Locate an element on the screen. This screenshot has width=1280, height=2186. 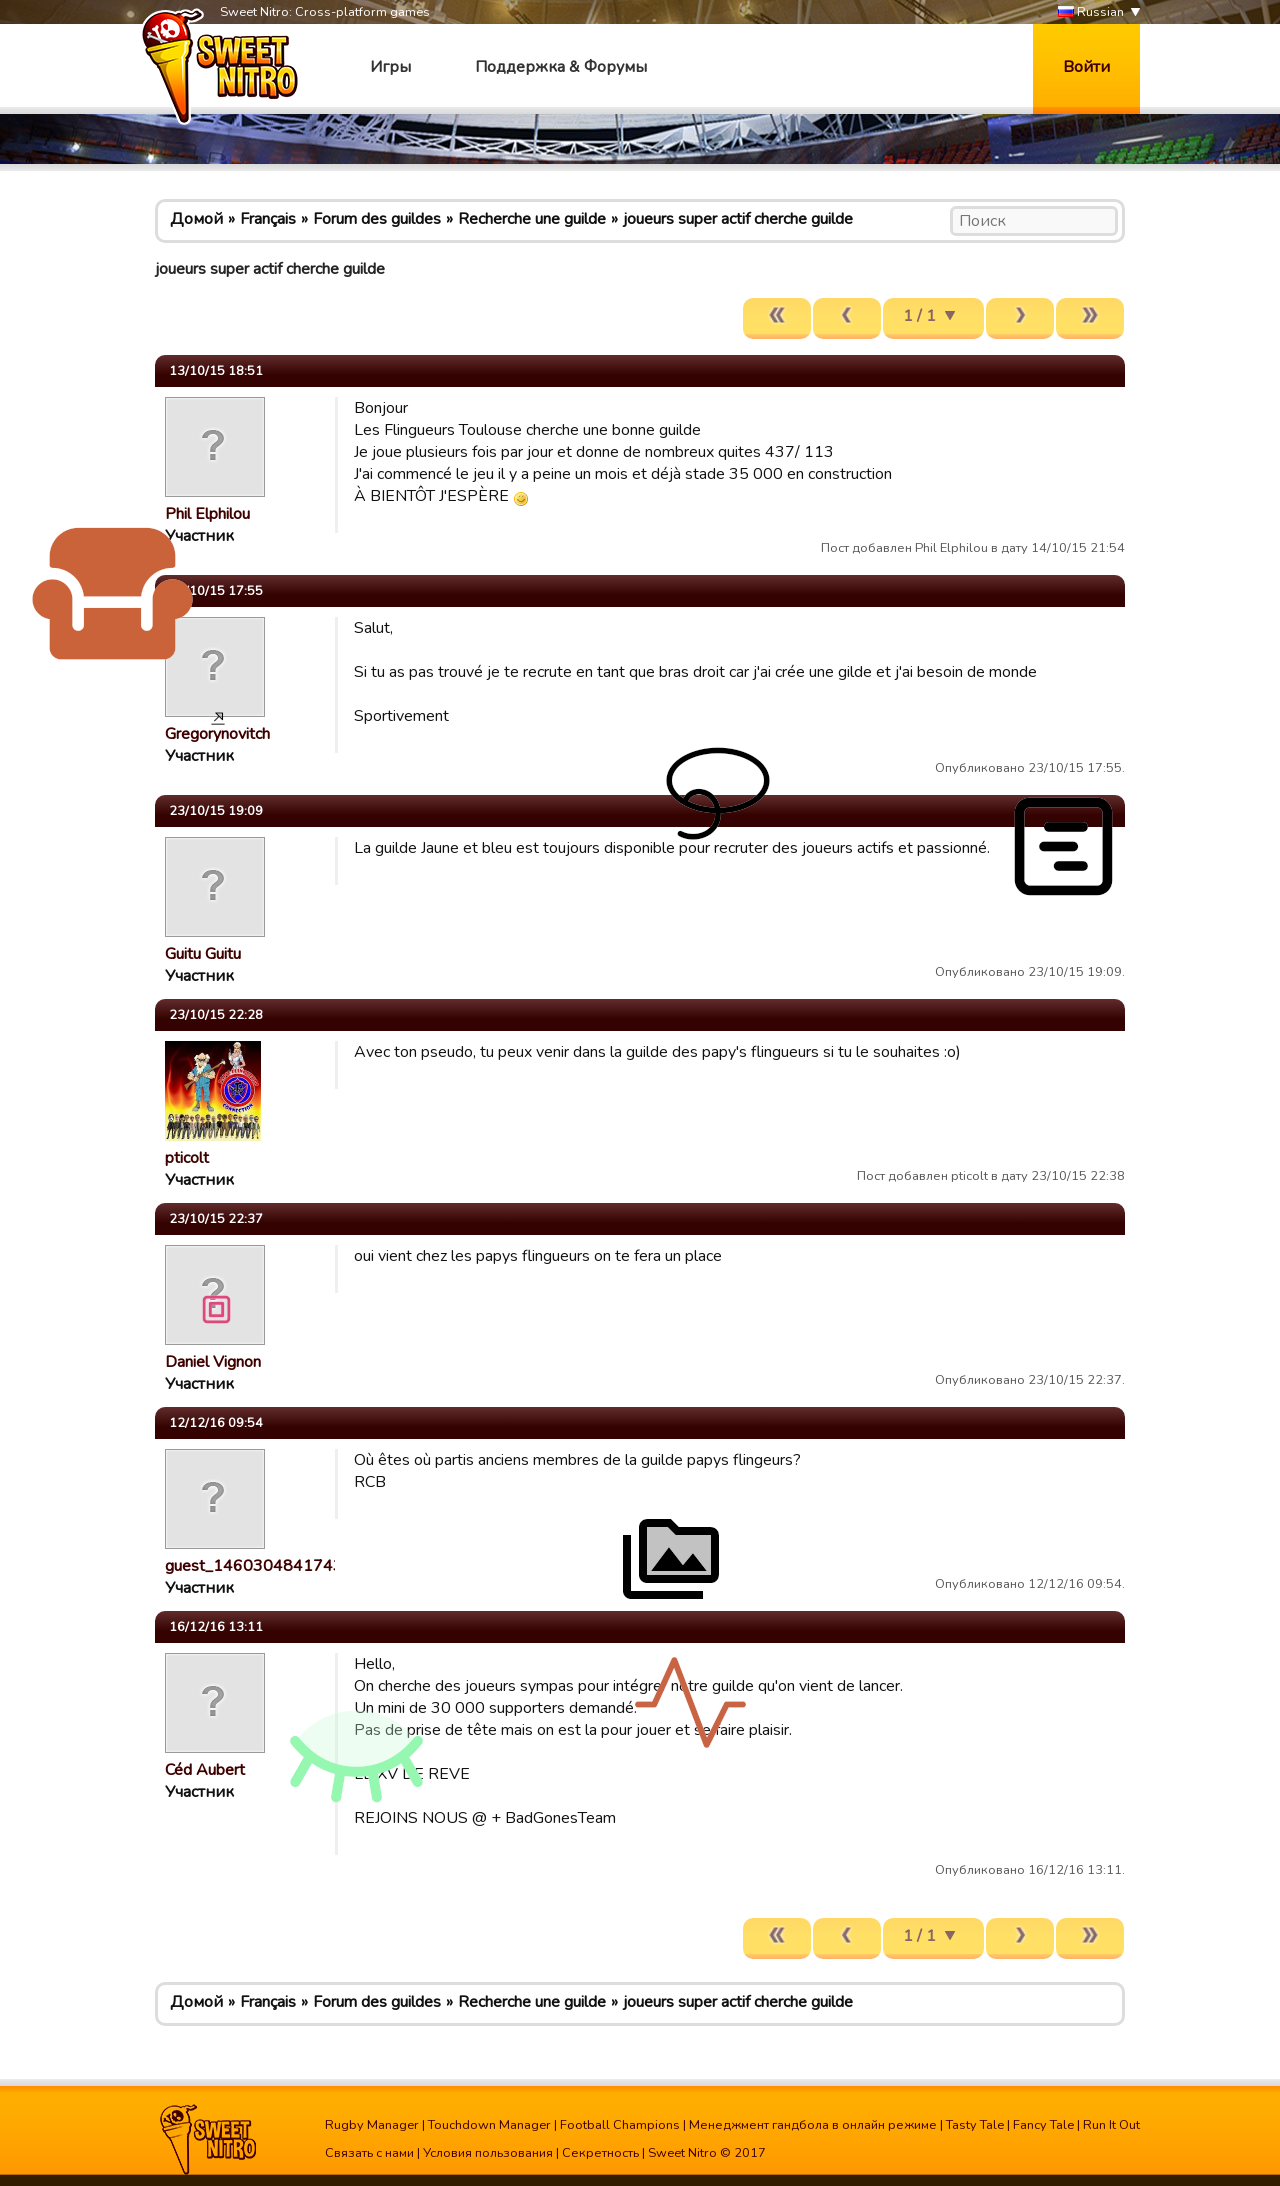
browse furniture or home decor items is located at coordinates (112, 596).